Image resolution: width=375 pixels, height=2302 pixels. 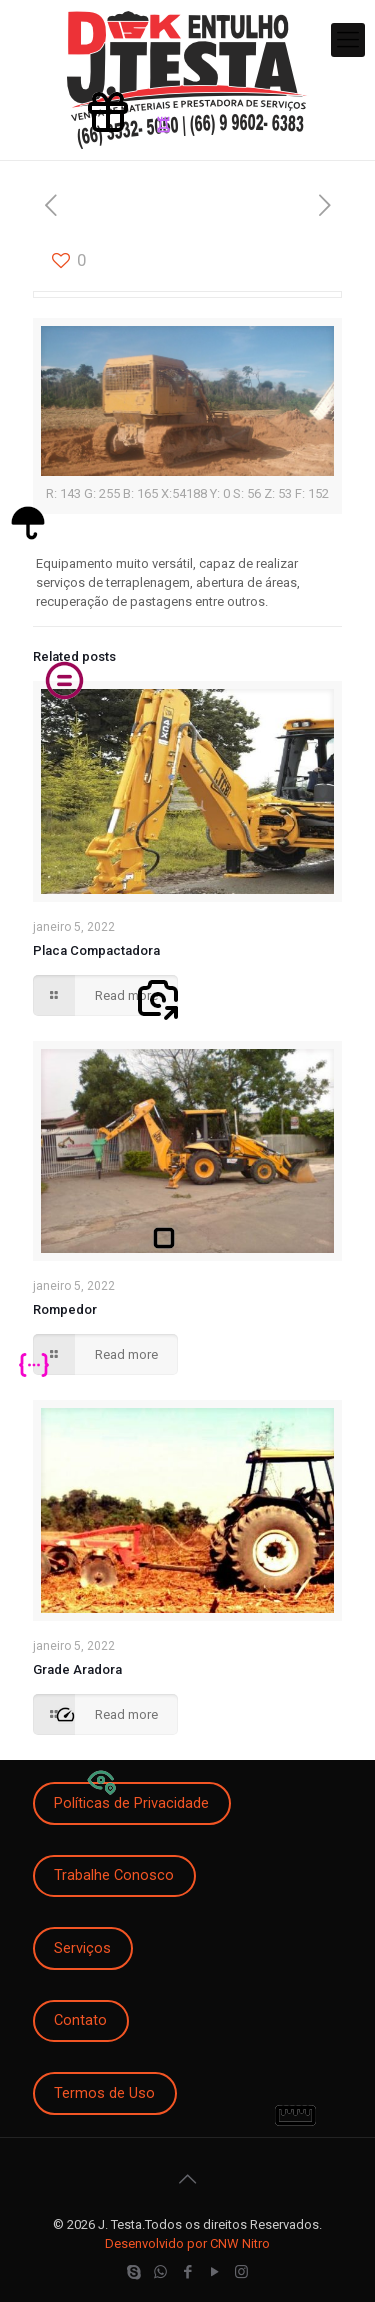 I want to click on indicates creative commons no-derivatives license, so click(x=64, y=680).